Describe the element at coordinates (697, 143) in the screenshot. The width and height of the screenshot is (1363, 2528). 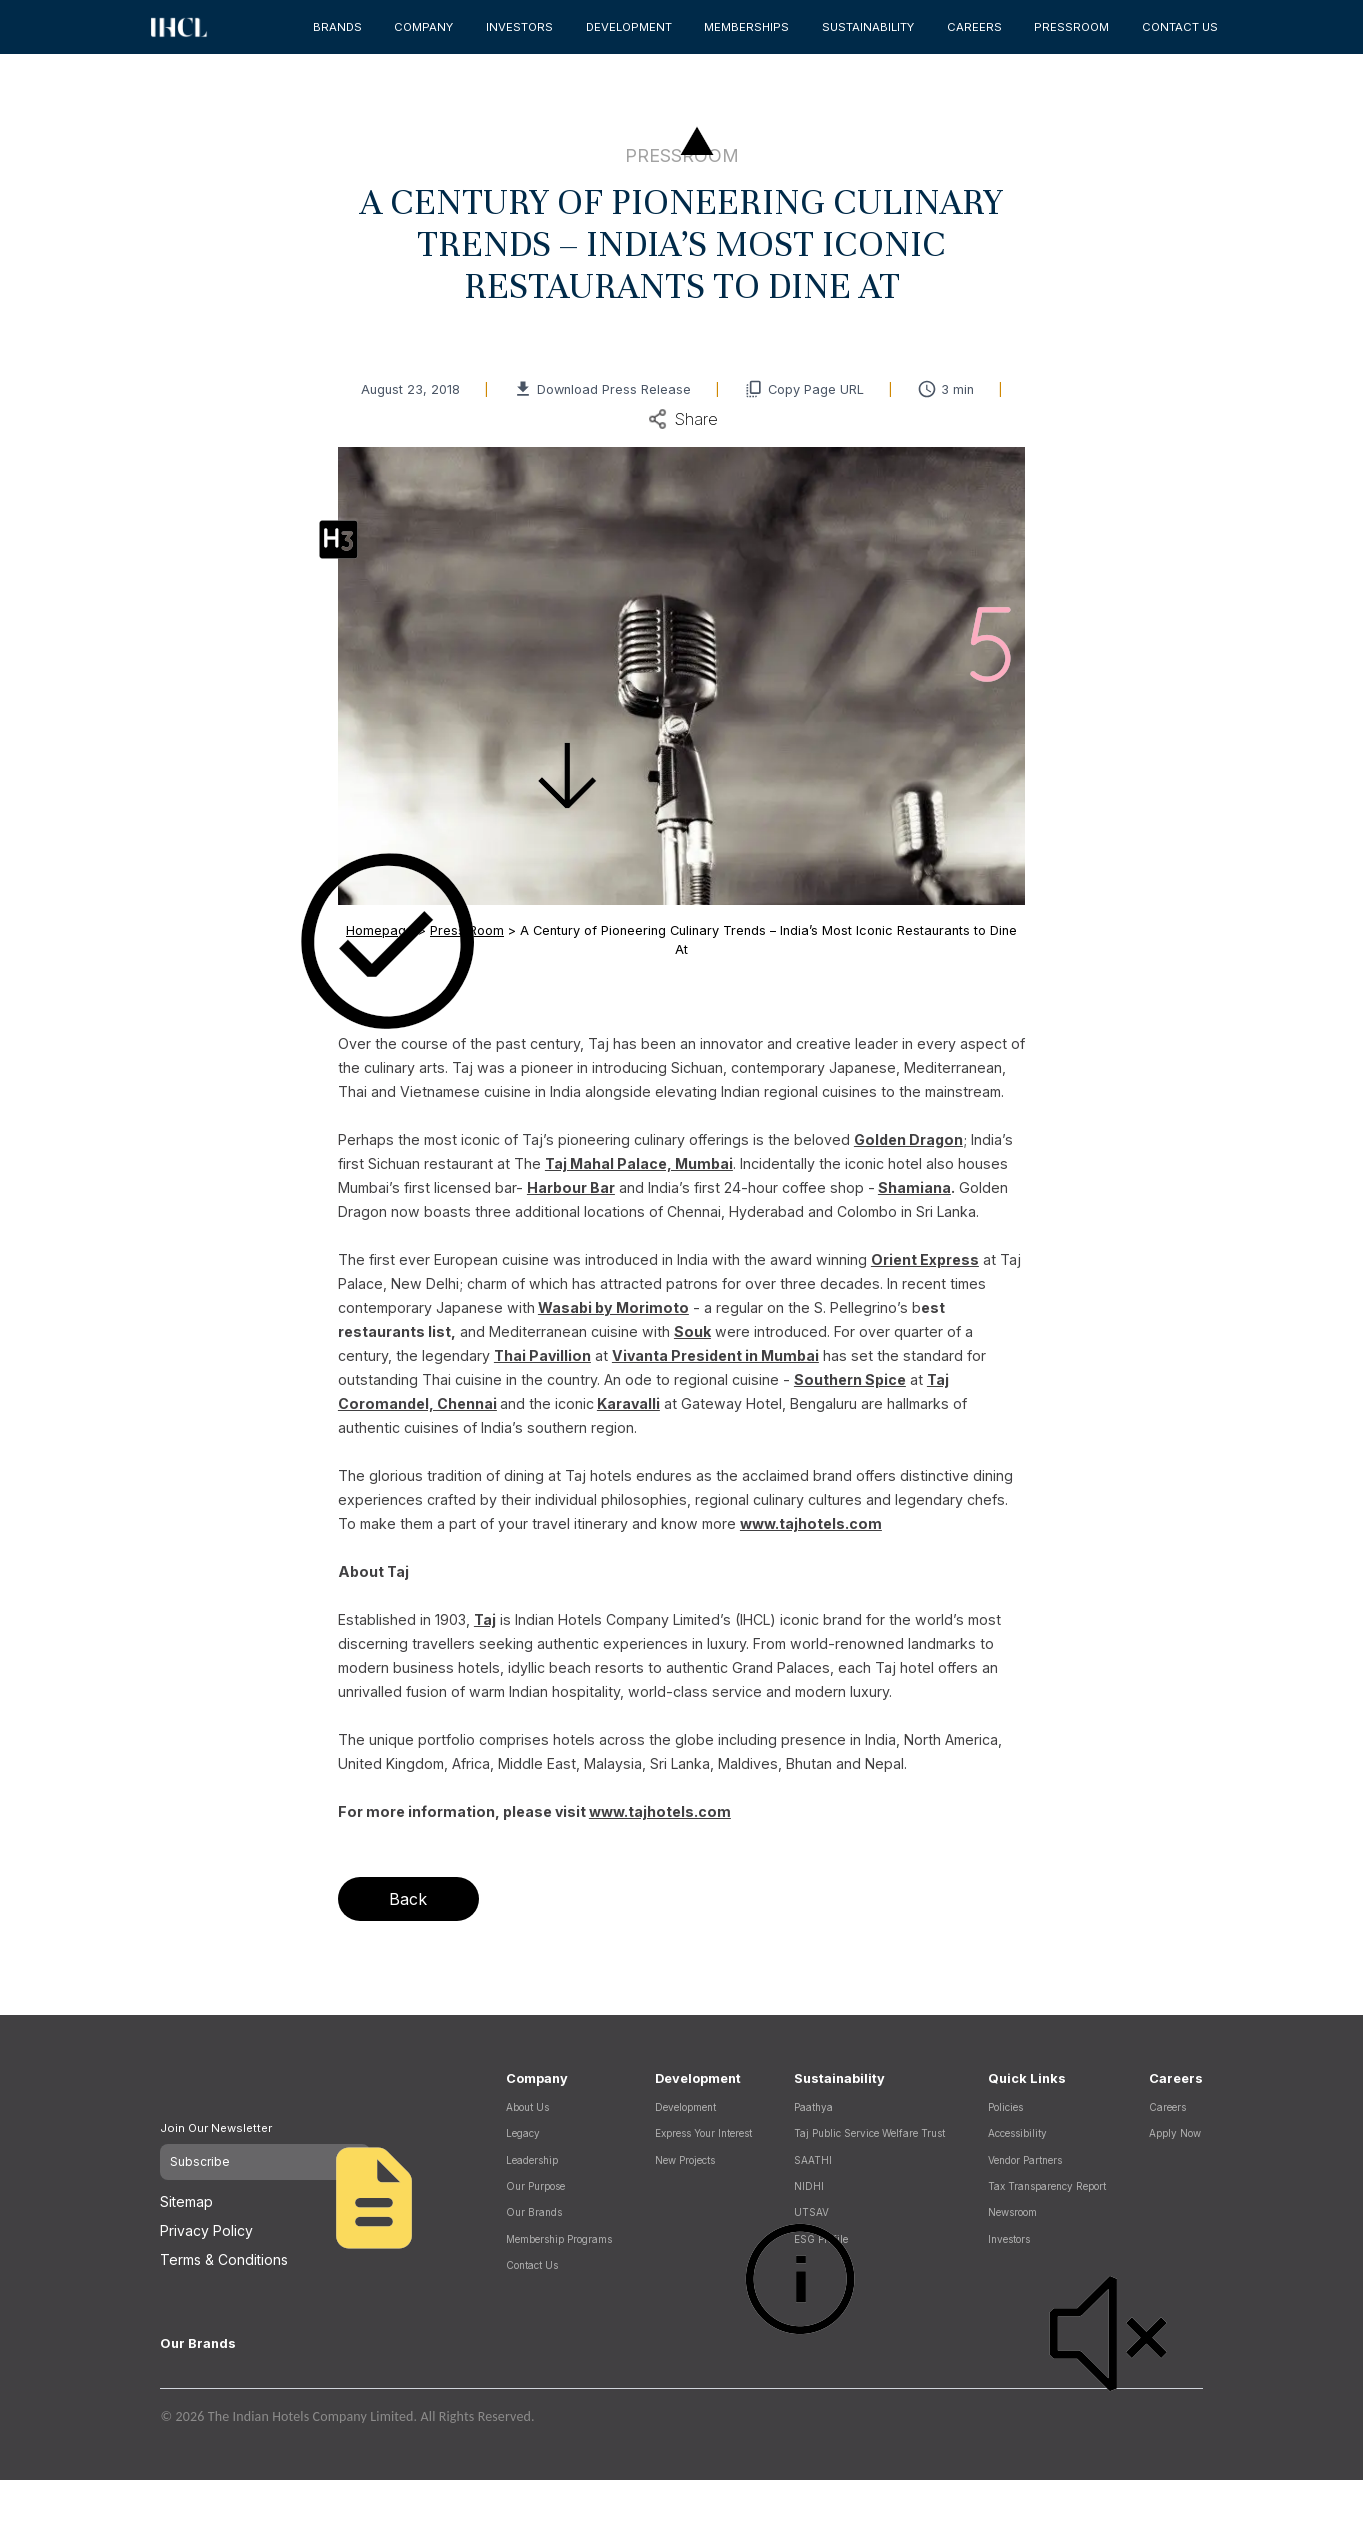
I see `set a function breakpoint in the debugger` at that location.